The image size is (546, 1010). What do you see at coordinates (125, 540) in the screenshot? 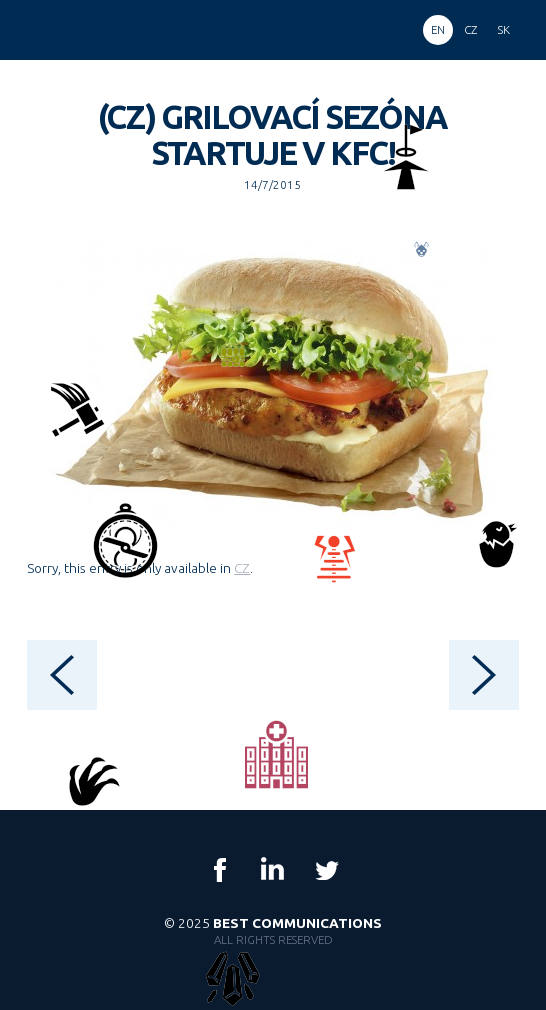
I see `navigate to astronomy or celestial tools` at bounding box center [125, 540].